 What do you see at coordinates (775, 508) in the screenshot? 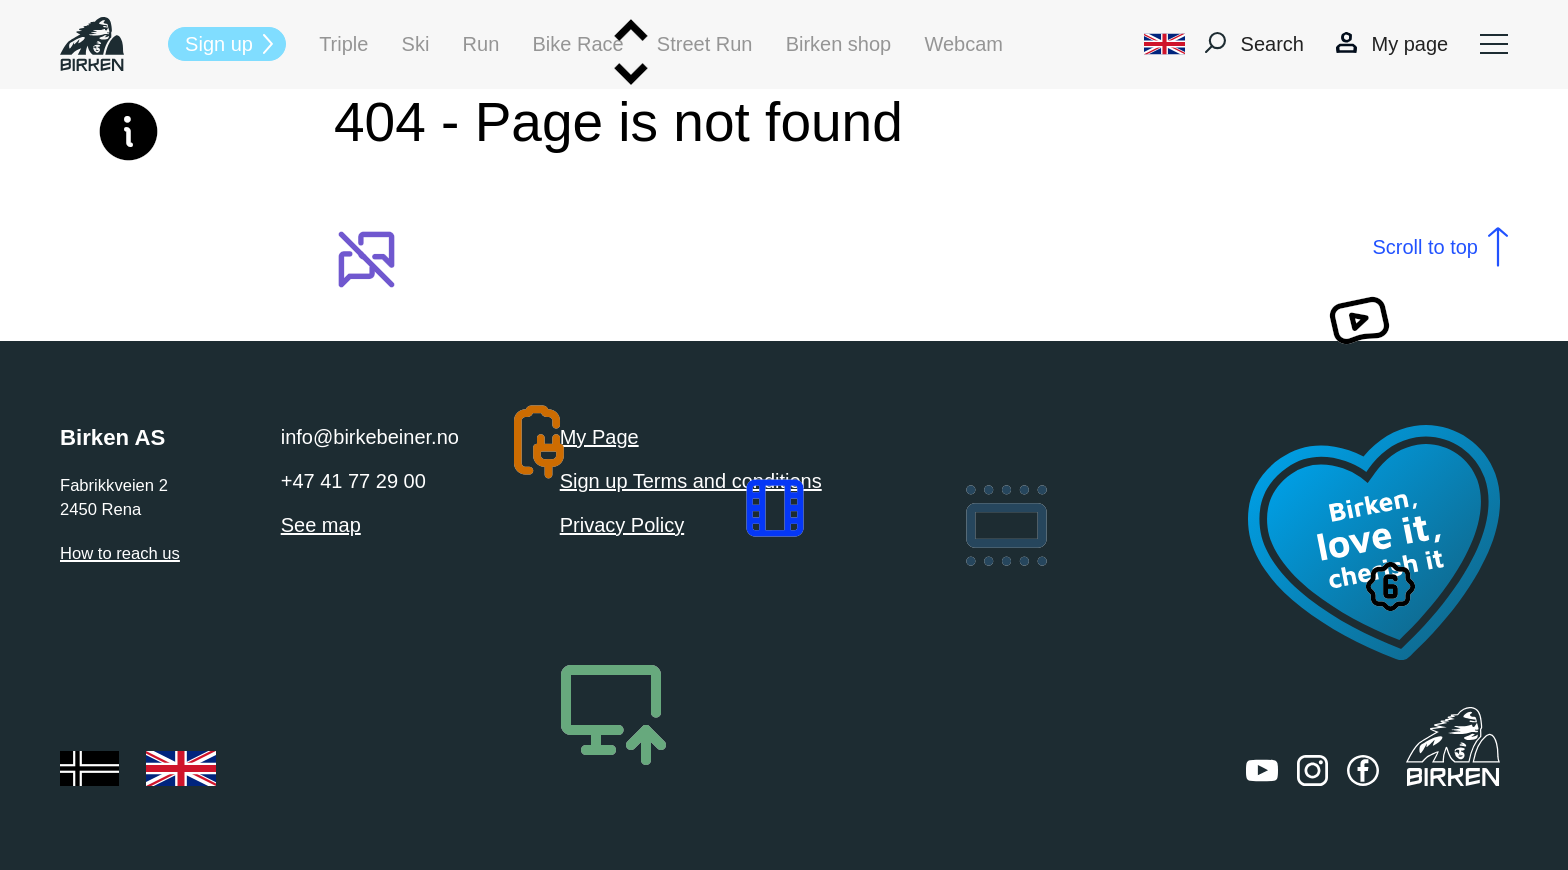
I see `access video or movie content` at bounding box center [775, 508].